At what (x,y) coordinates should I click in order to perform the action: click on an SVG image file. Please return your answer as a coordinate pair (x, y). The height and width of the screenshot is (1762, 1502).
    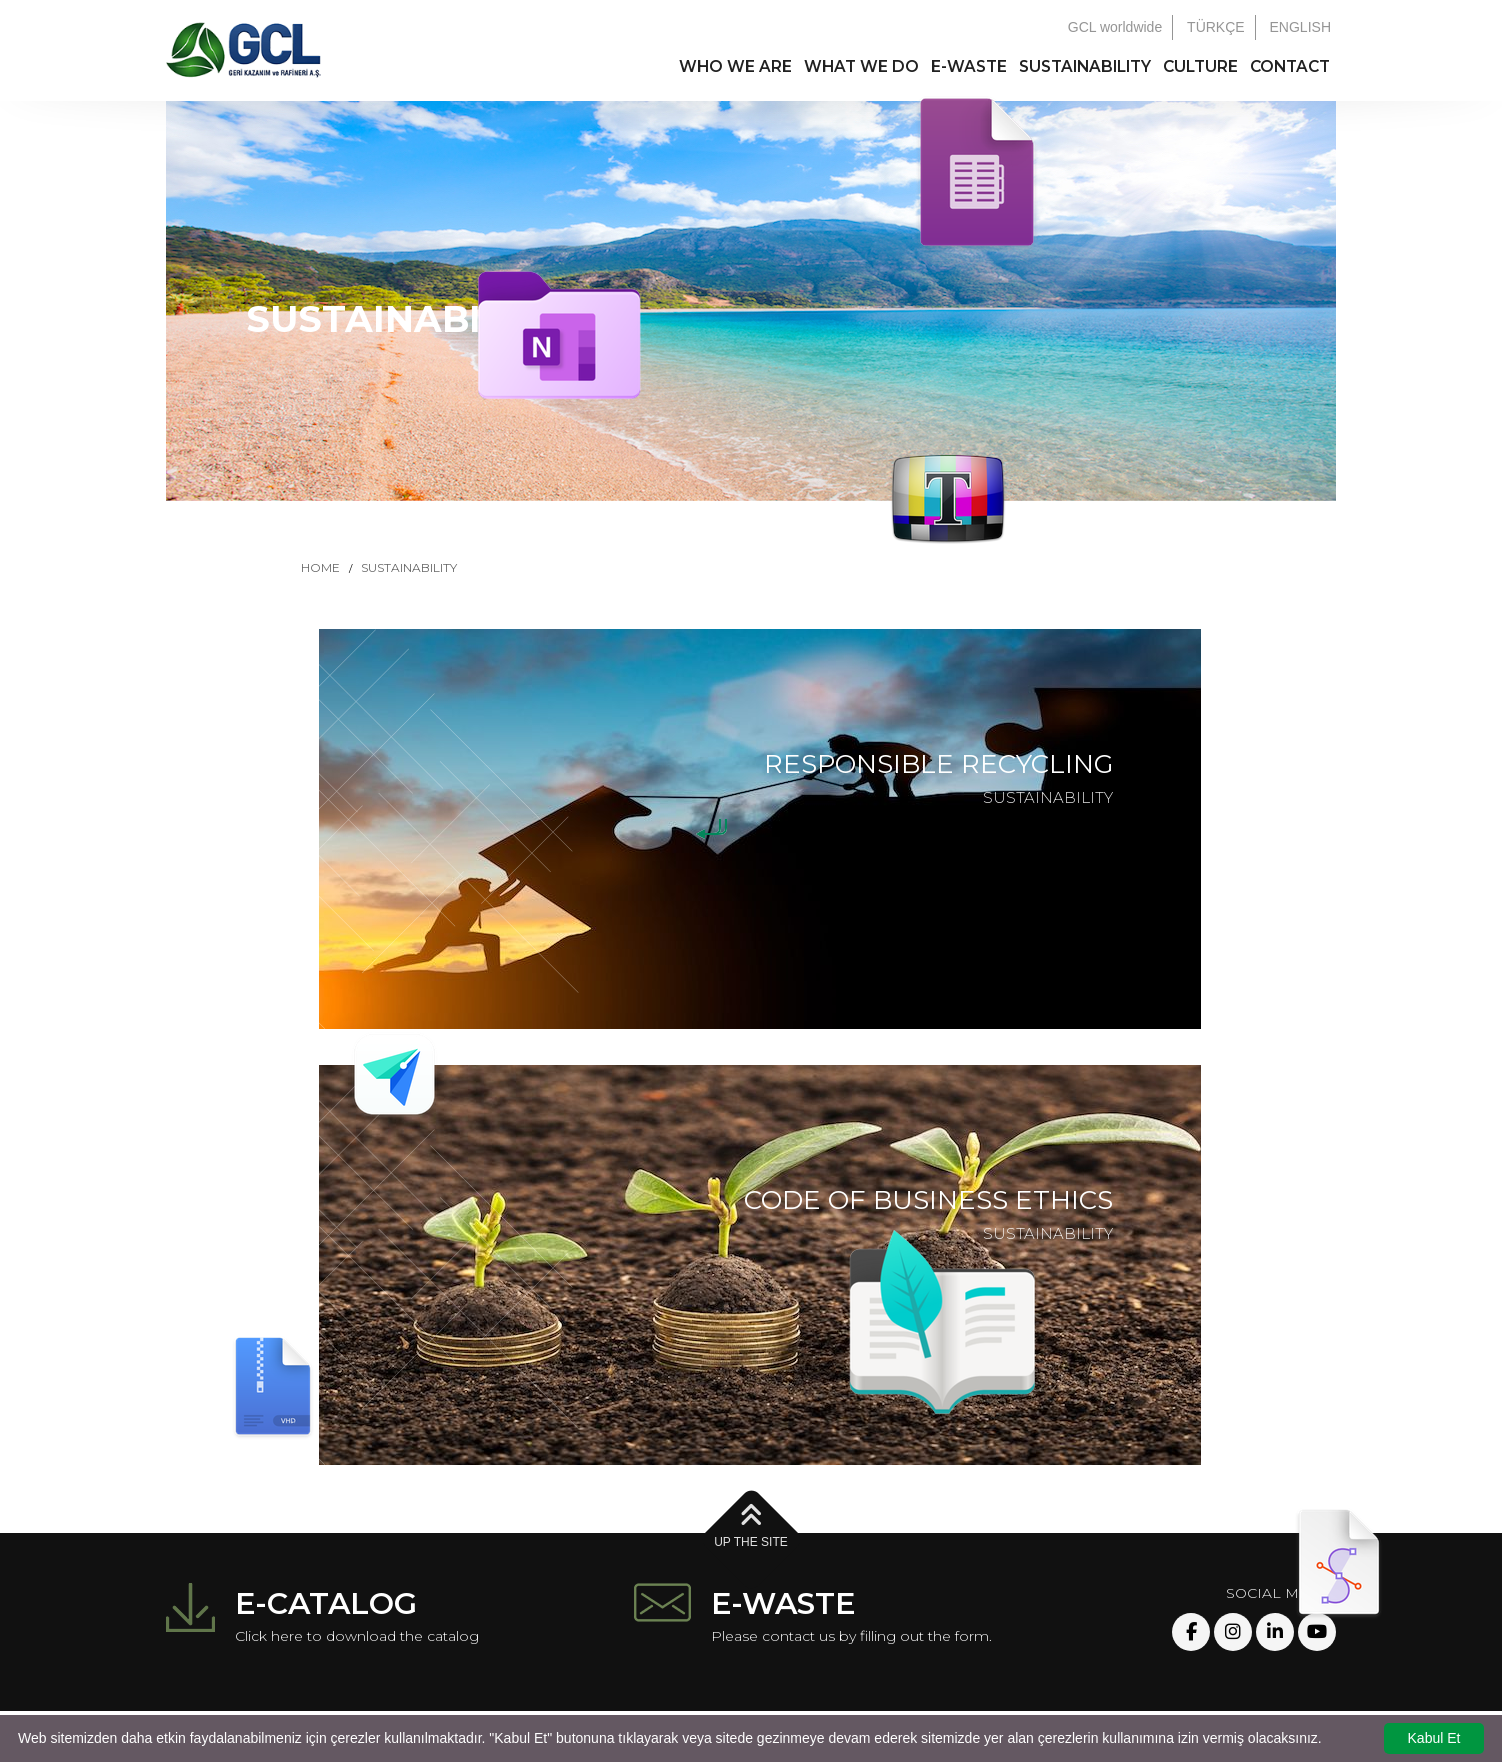
    Looking at the image, I should click on (1339, 1564).